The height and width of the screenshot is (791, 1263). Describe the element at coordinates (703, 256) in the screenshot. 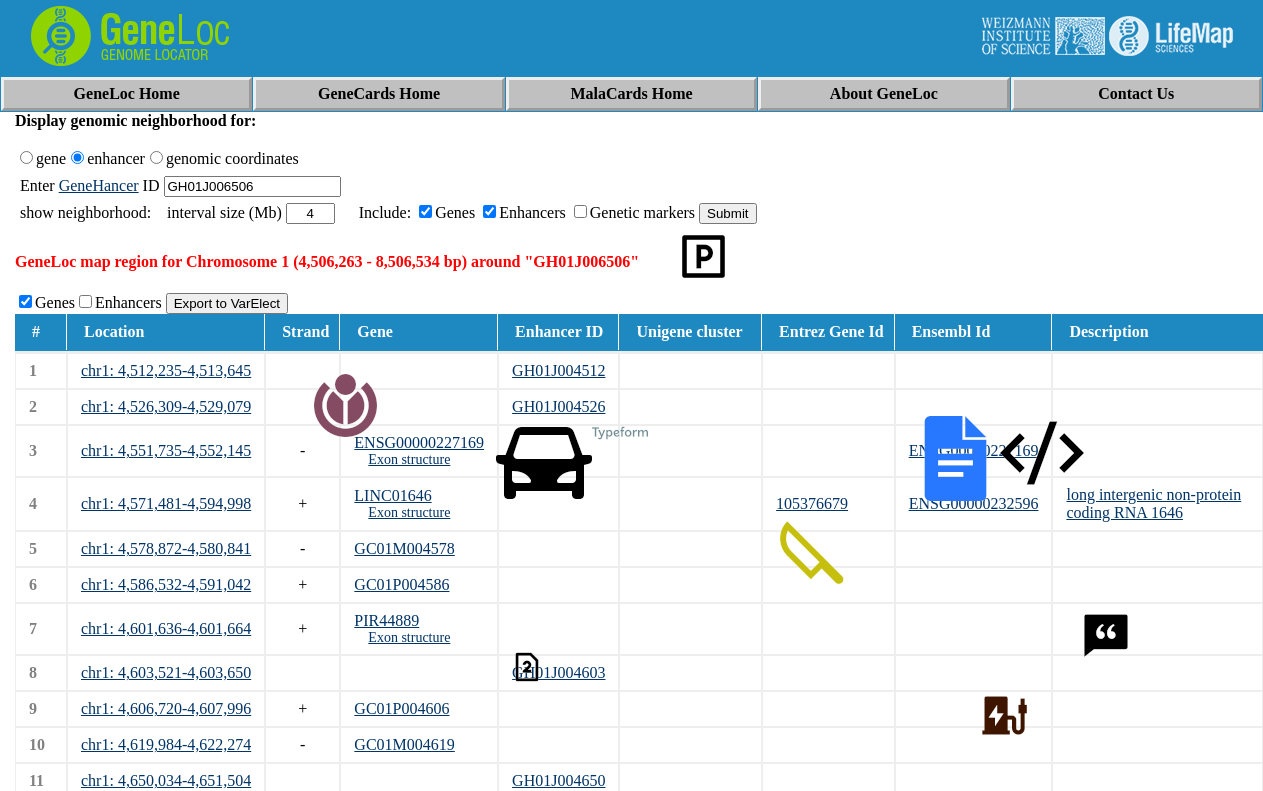

I see `find nearby parking locations` at that location.